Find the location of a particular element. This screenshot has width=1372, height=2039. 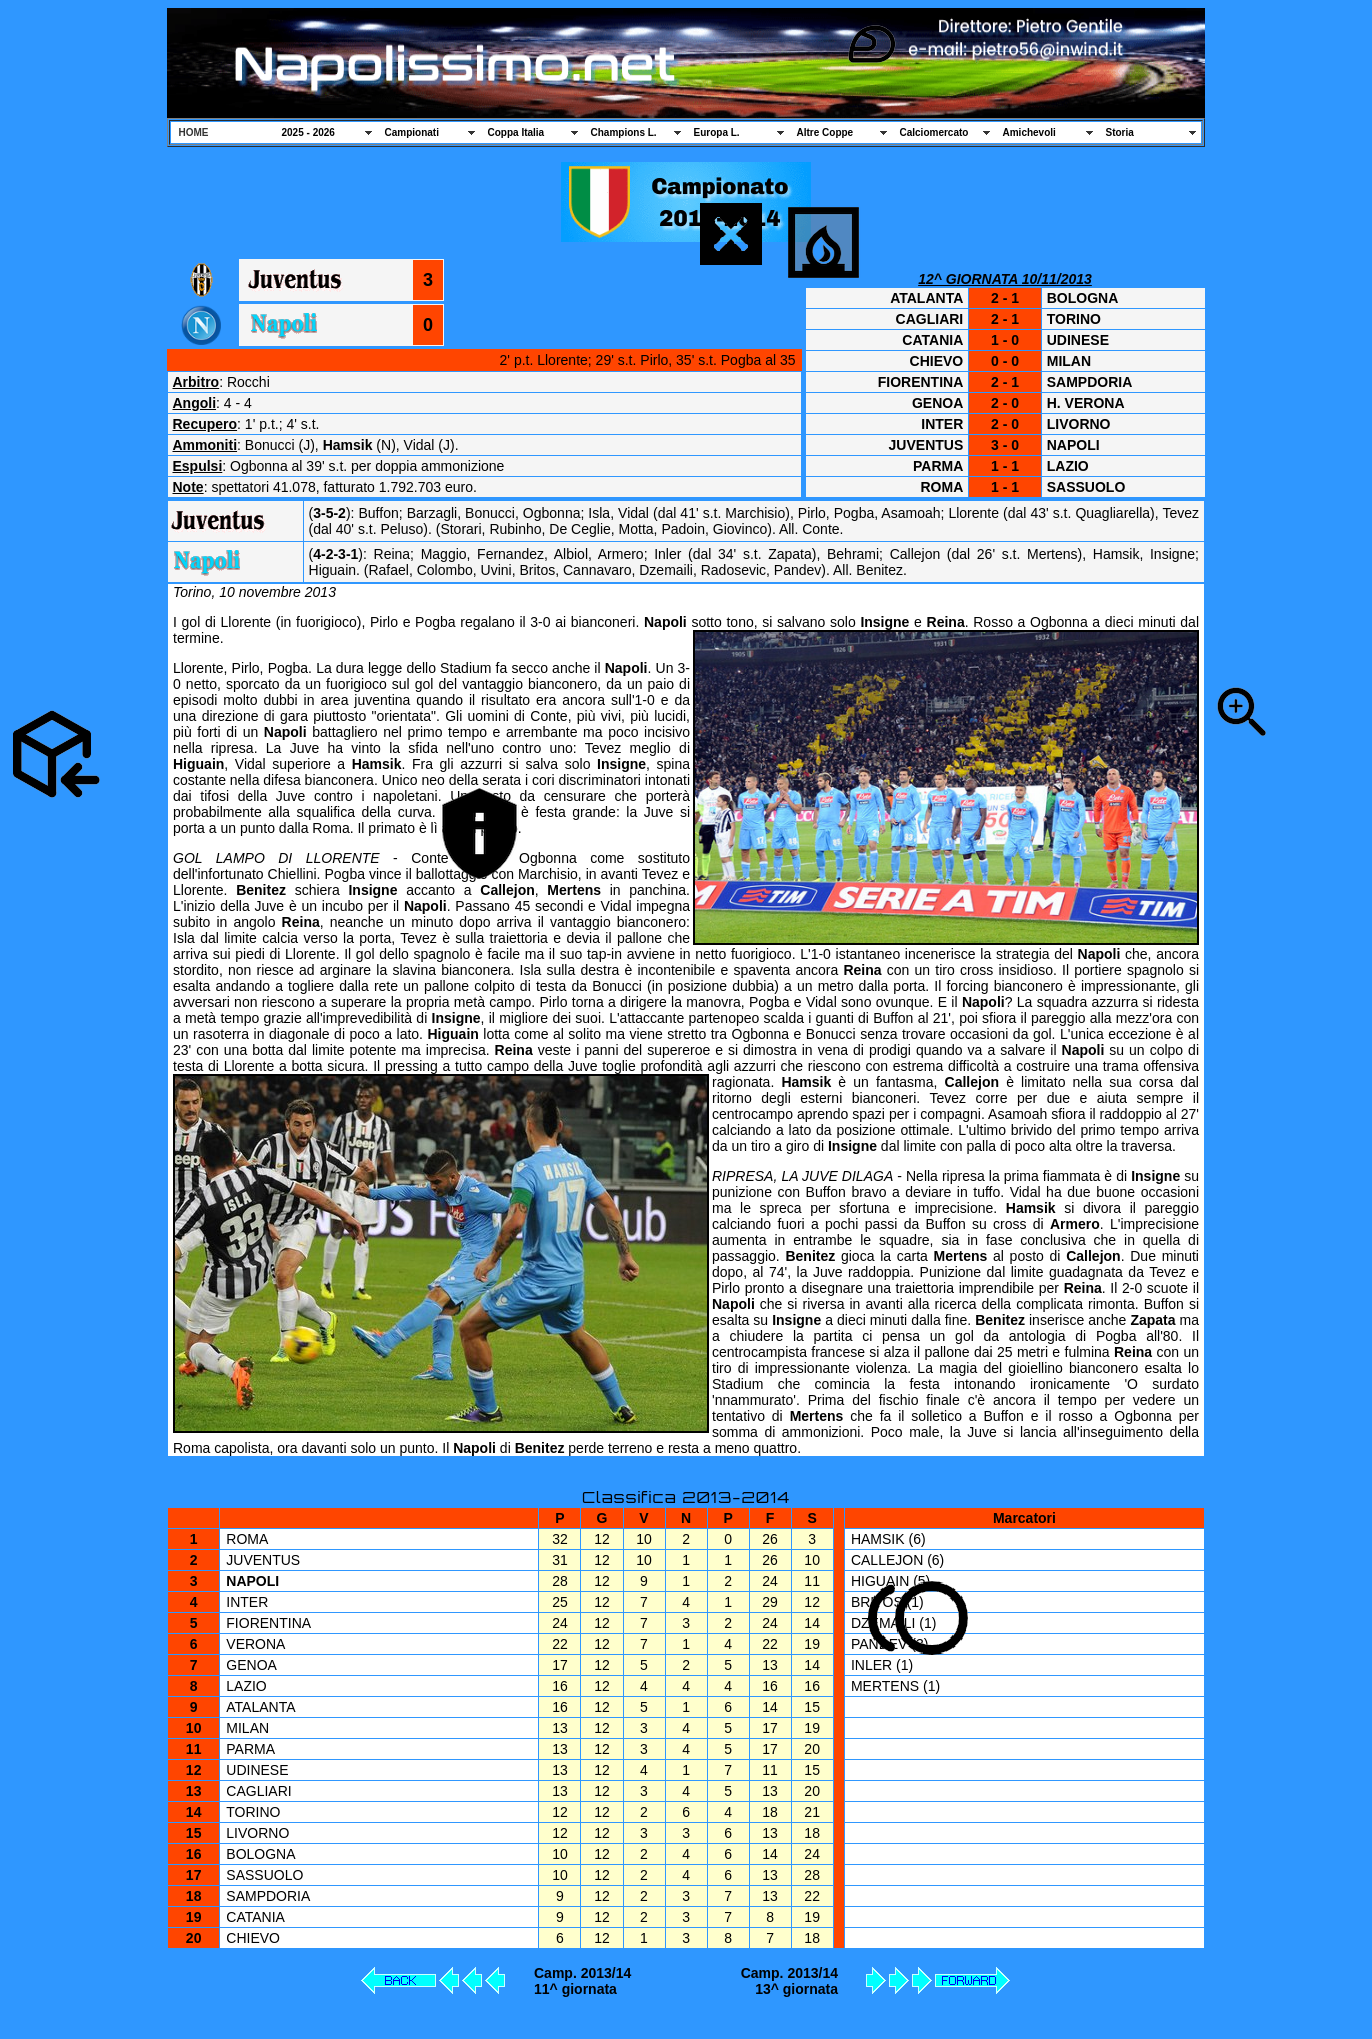

access motorsports or racing content is located at coordinates (872, 44).